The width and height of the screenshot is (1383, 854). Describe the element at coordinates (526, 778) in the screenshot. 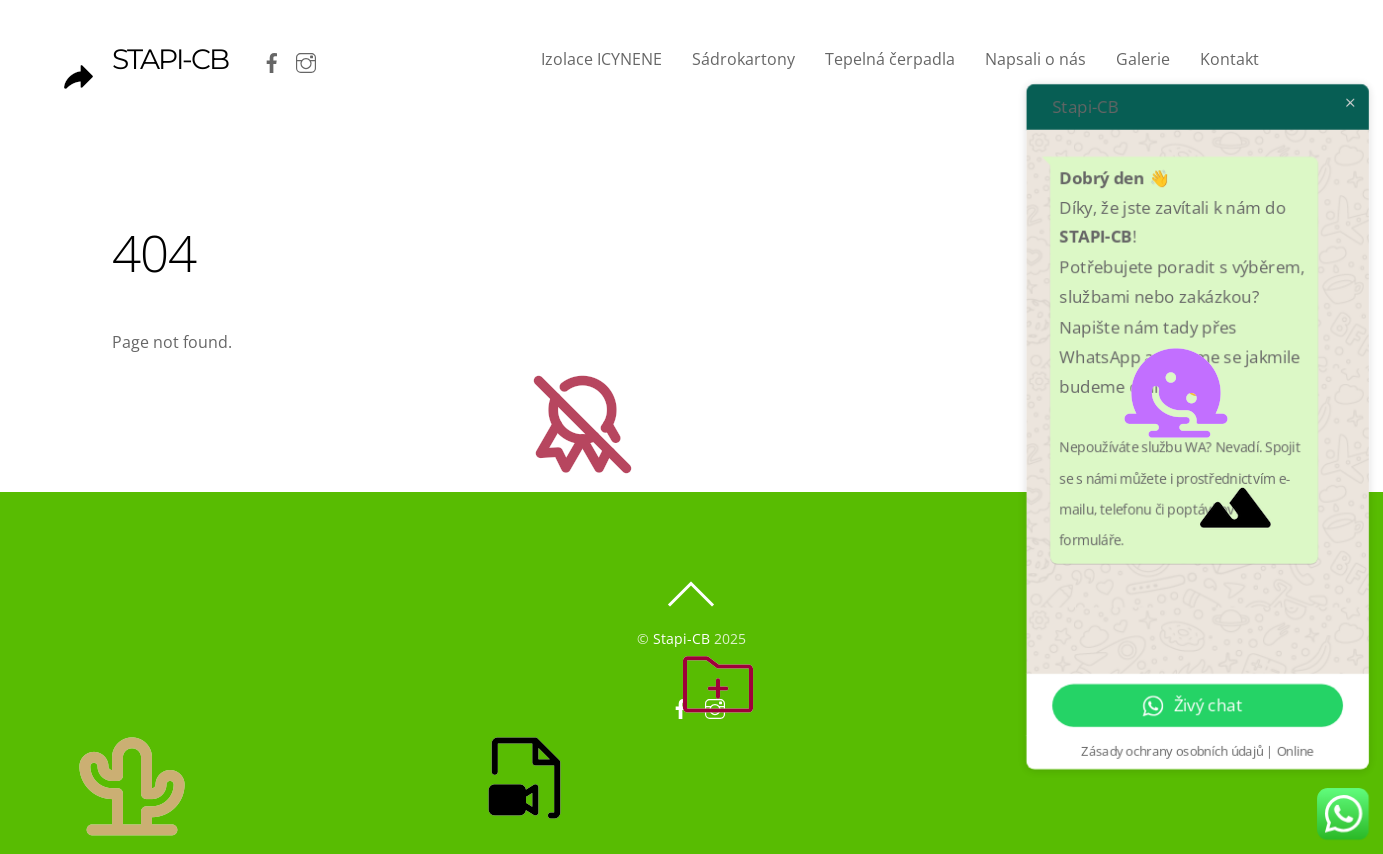

I see `open a video file` at that location.